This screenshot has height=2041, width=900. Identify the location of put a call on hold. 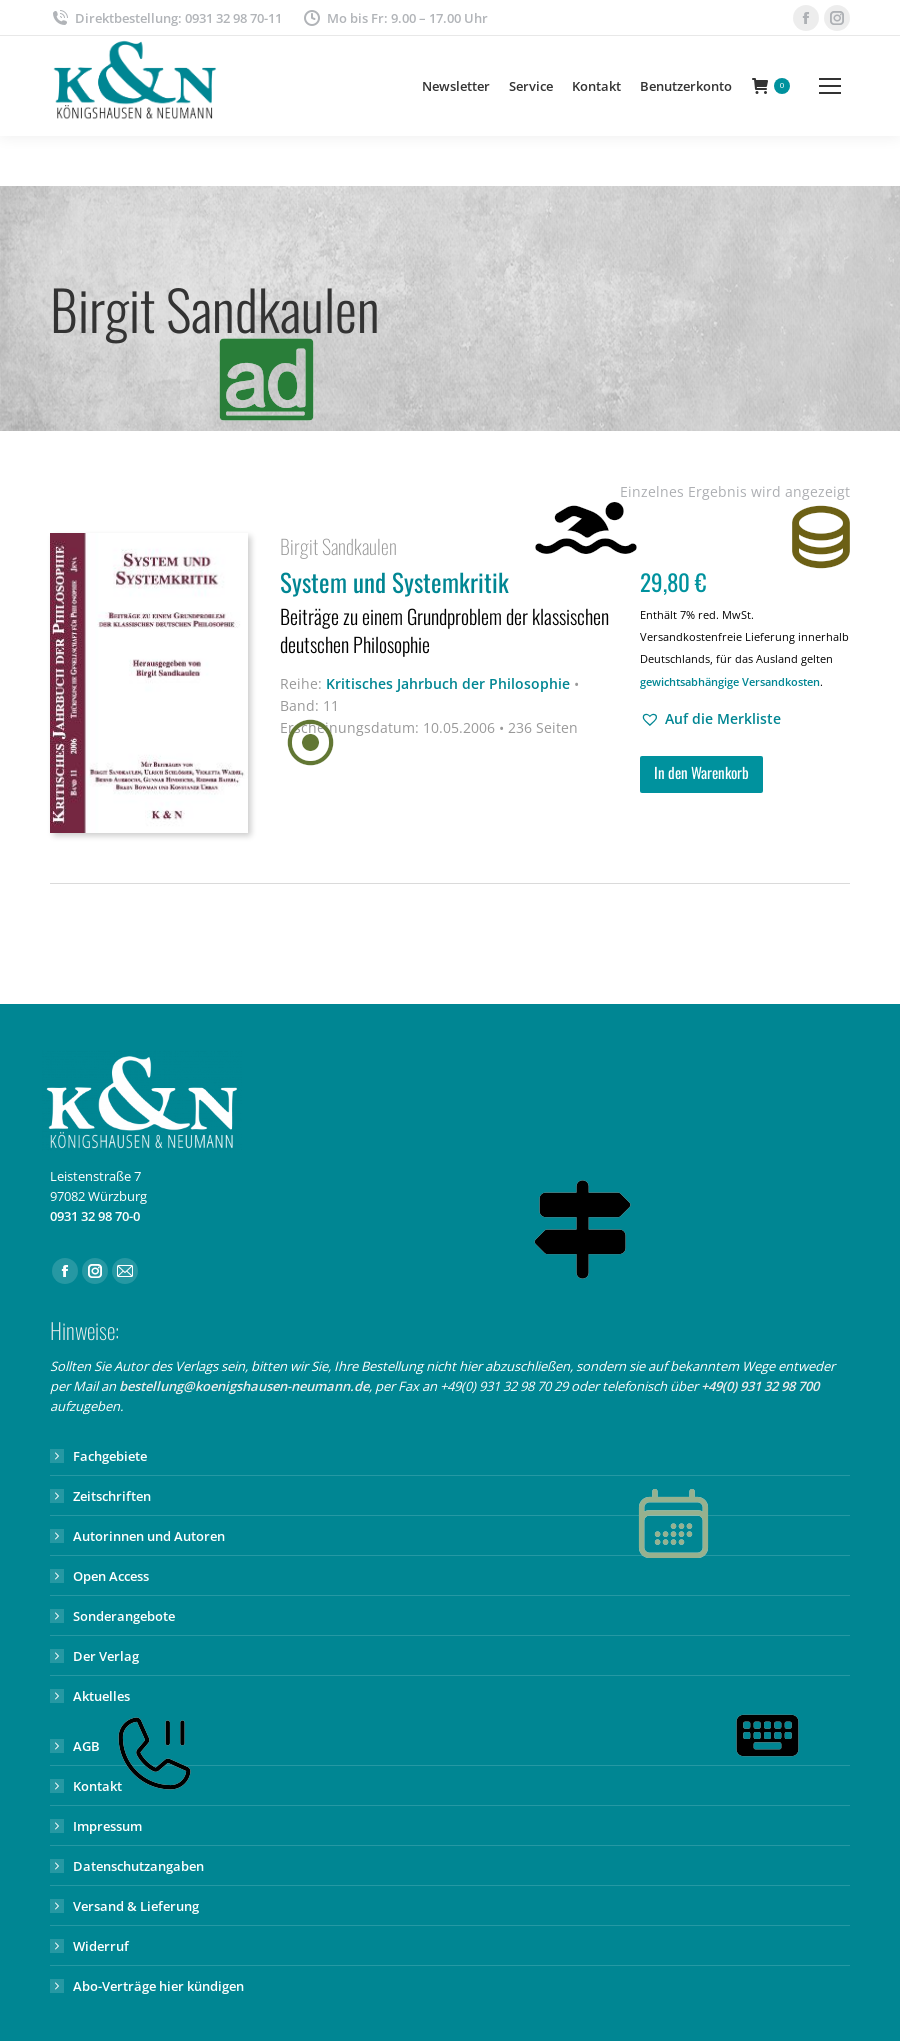
(156, 1752).